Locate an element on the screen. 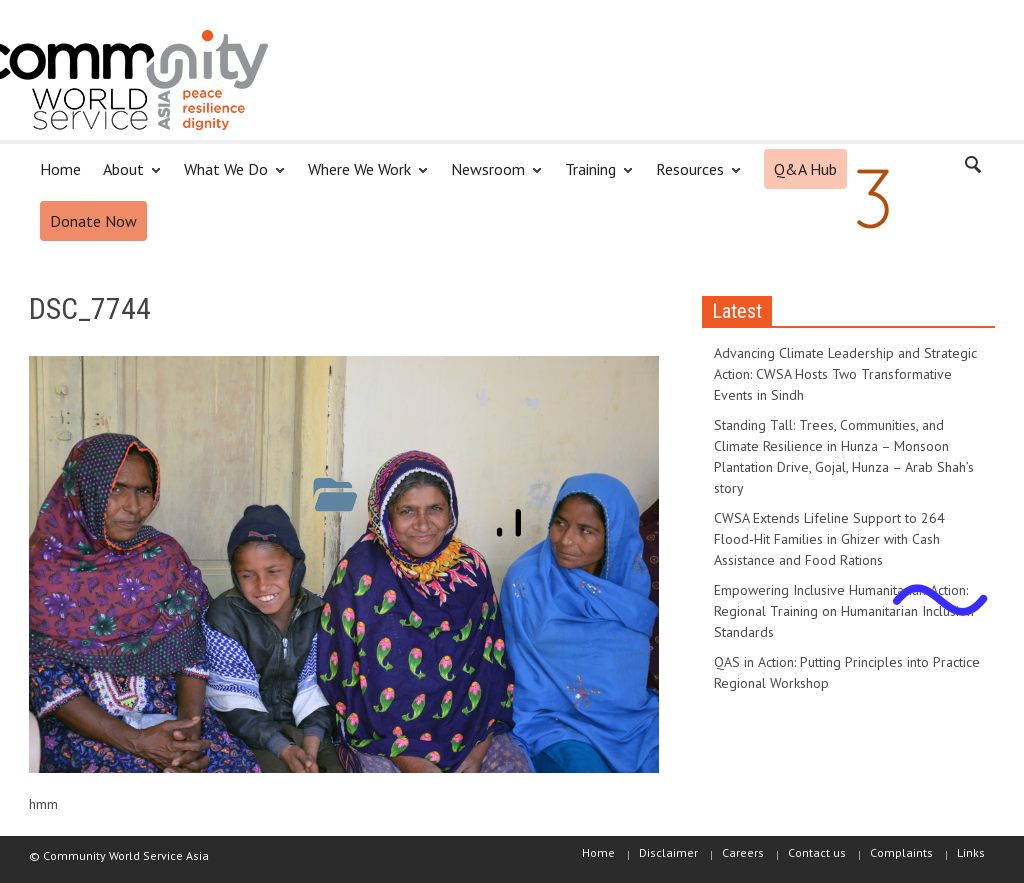  indicates approximate or similar value is located at coordinates (940, 600).